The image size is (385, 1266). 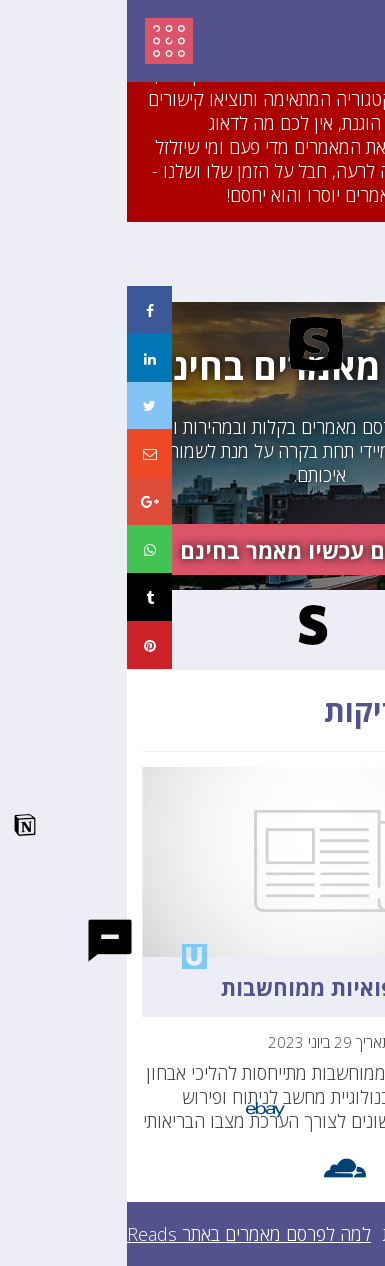 I want to click on cloudflare logo, so click(x=345, y=1168).